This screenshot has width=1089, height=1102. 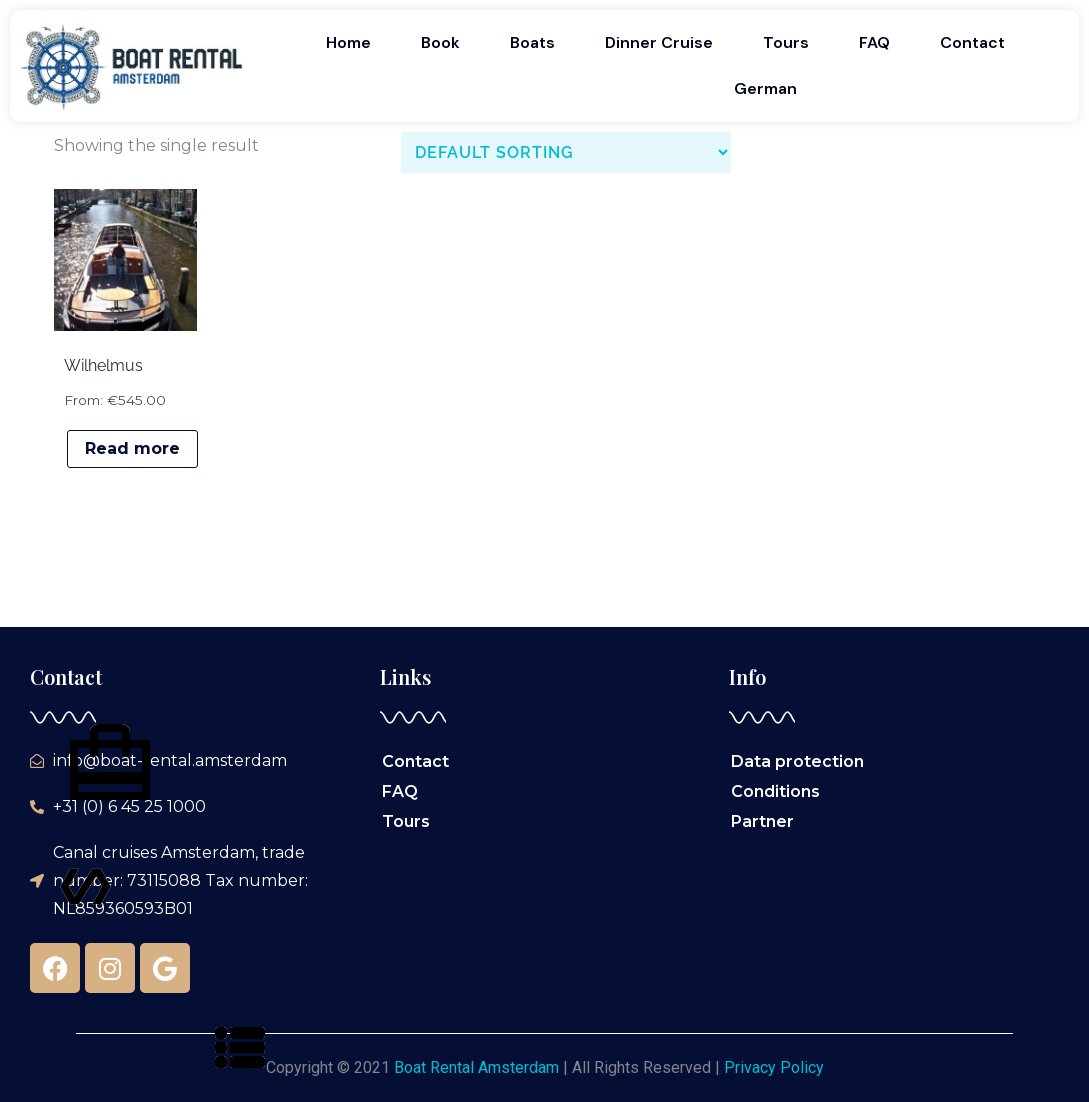 I want to click on polymer project logo, so click(x=85, y=886).